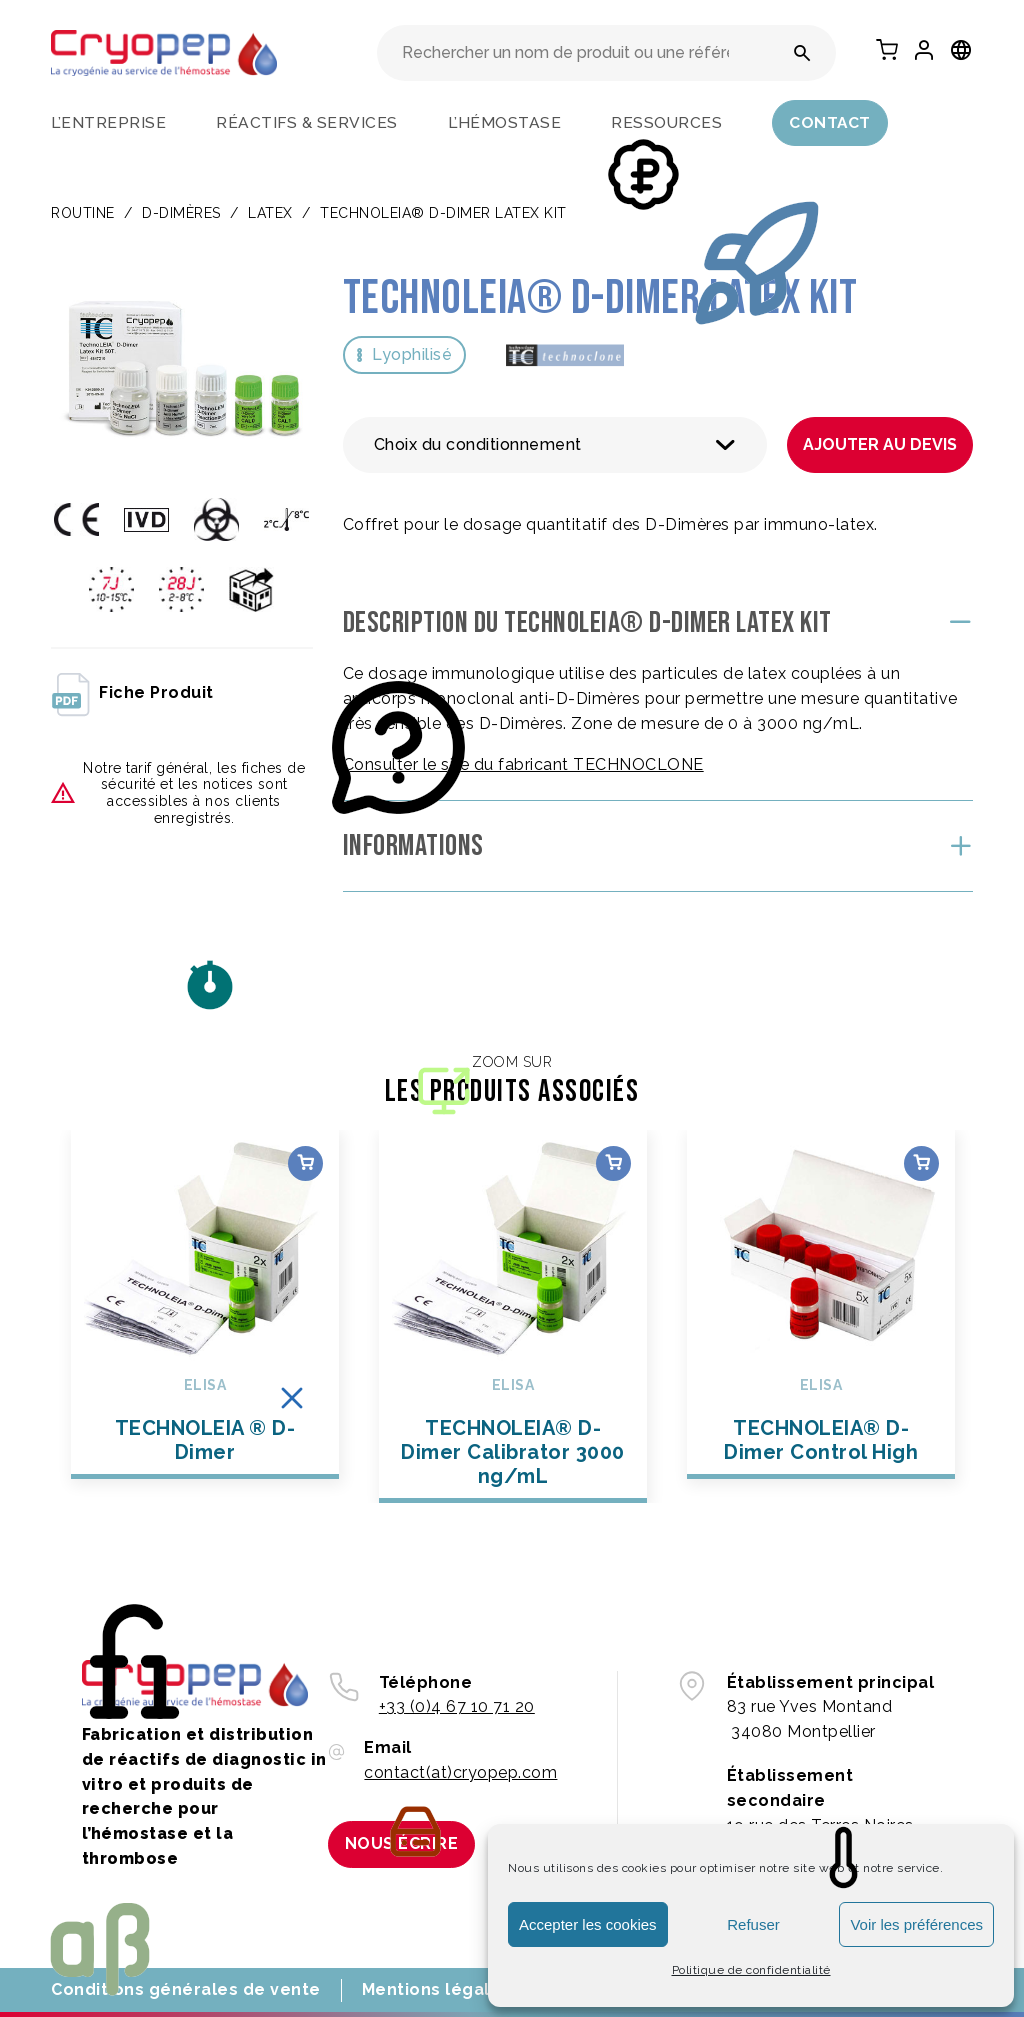 The height and width of the screenshot is (2017, 1024). Describe the element at coordinates (100, 1940) in the screenshot. I see `switch to greek alphabet input` at that location.